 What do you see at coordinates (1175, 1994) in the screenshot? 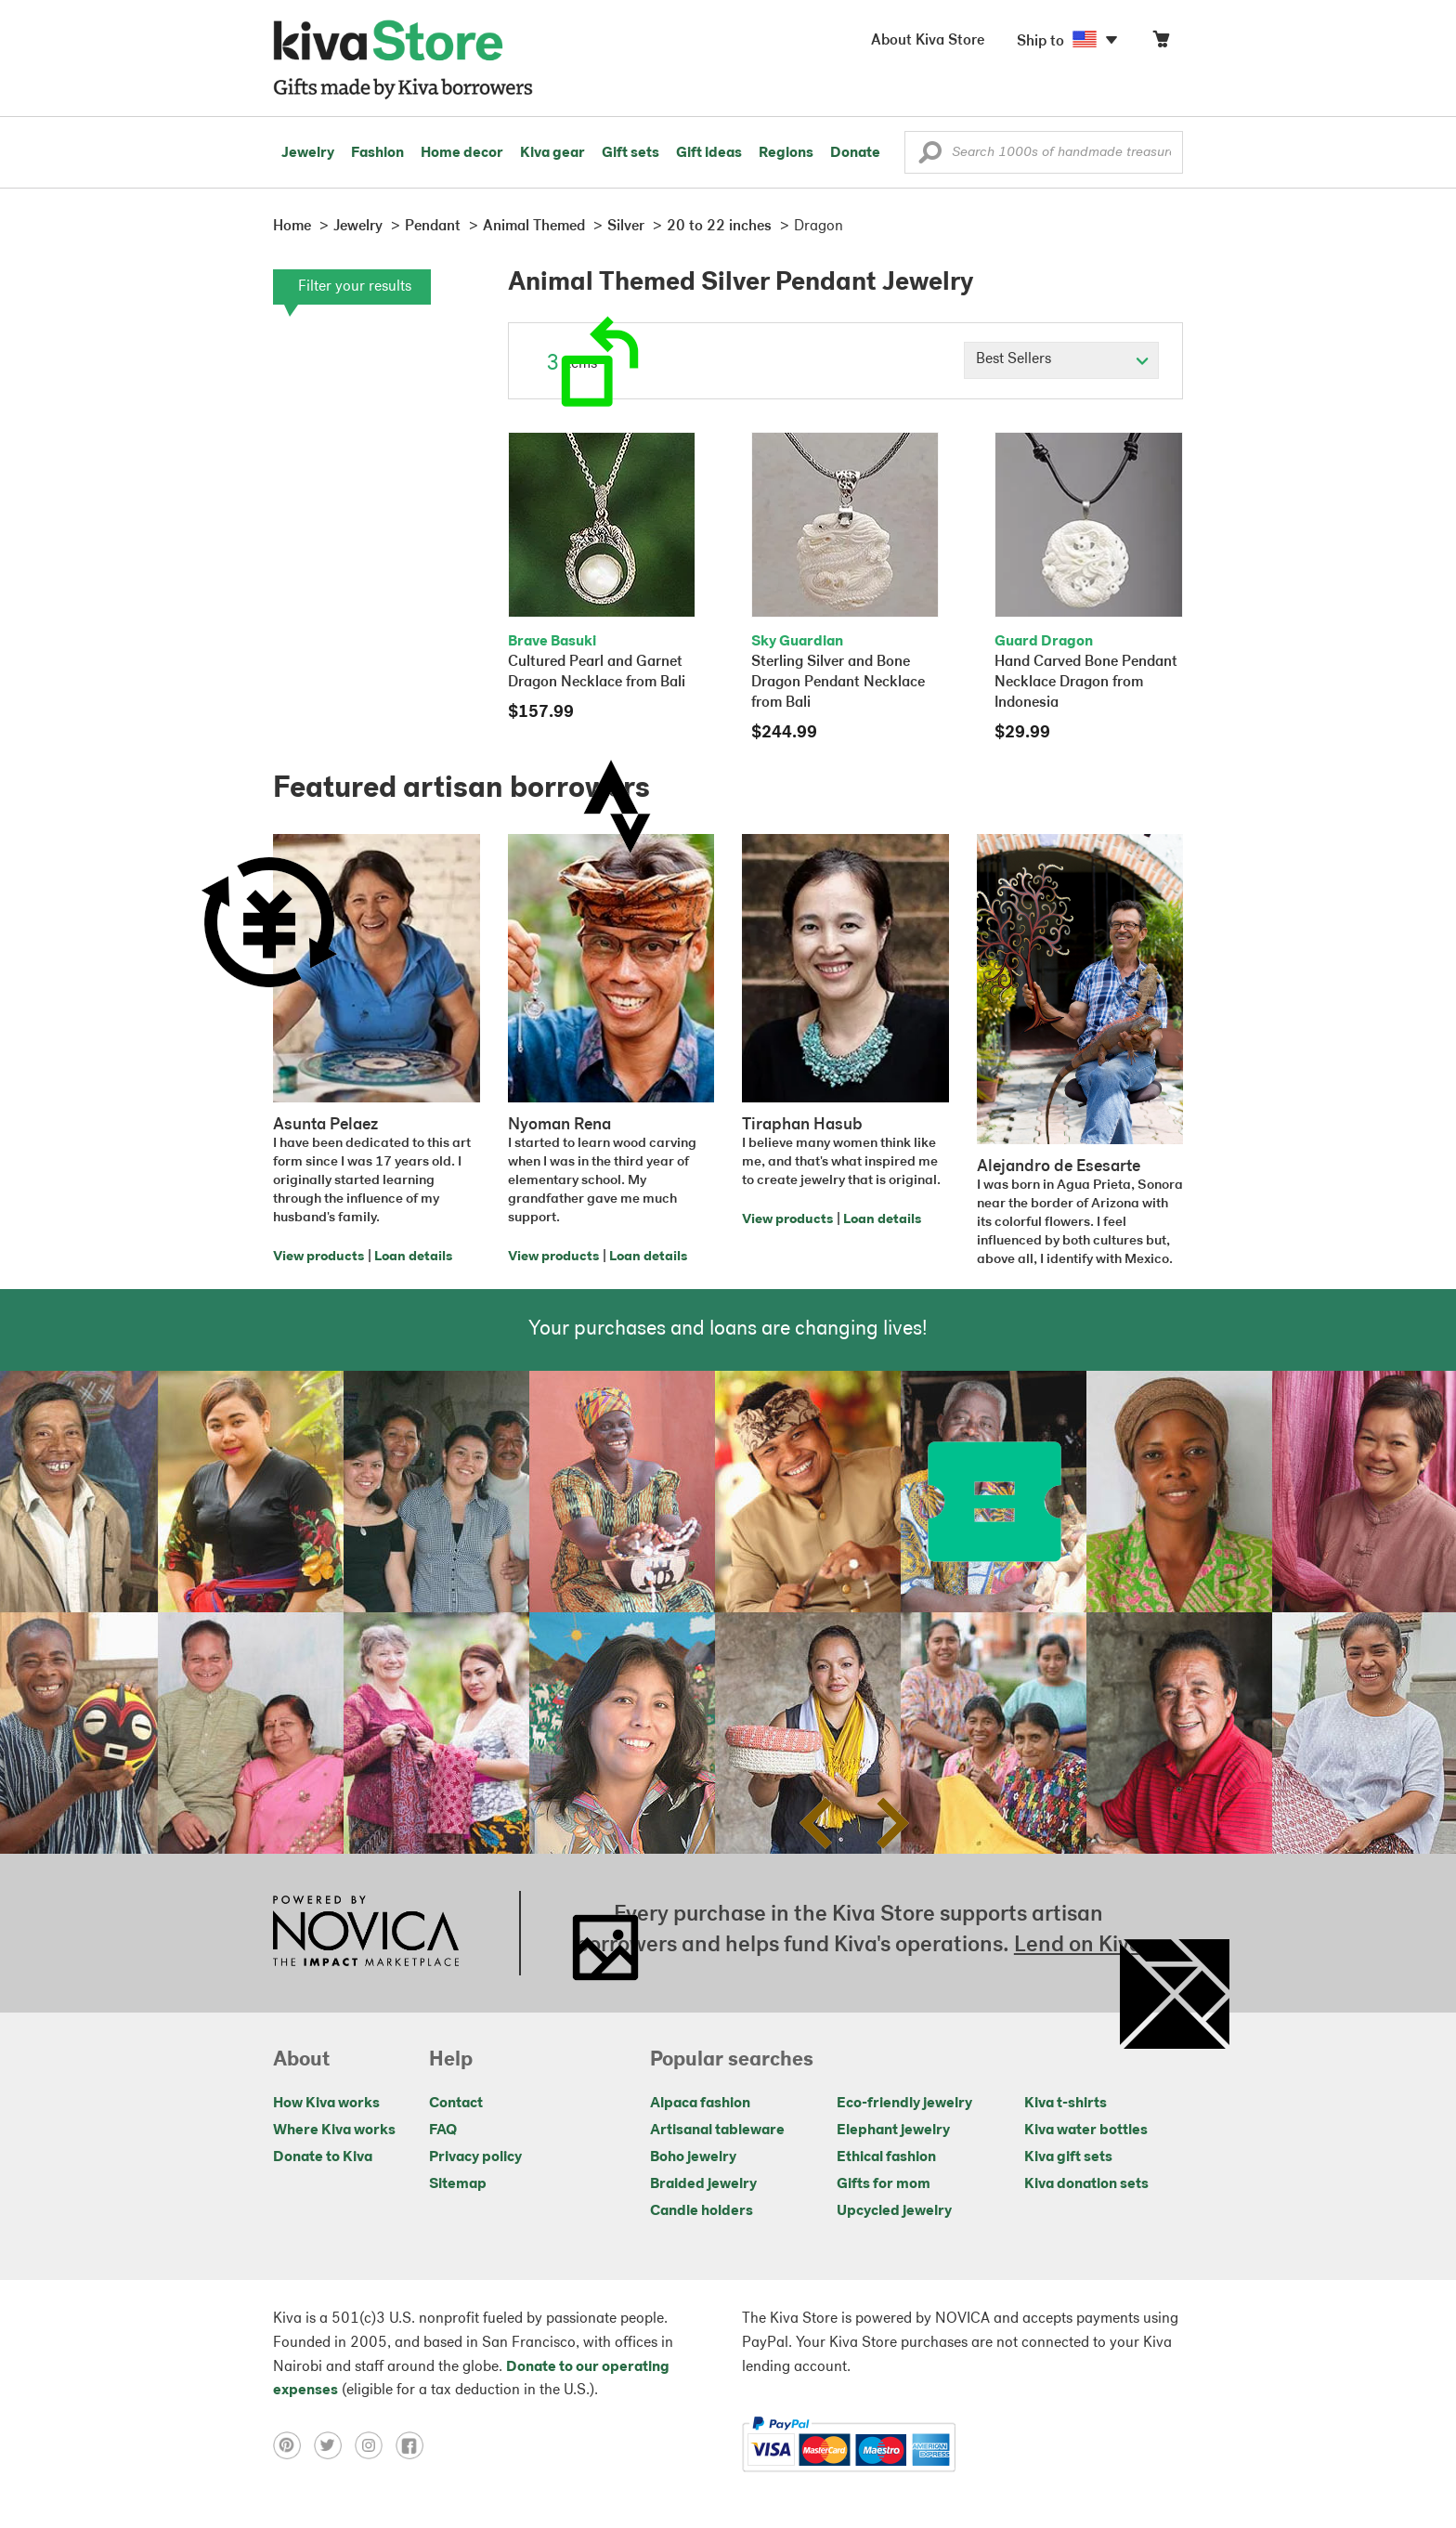
I see `elm programming language logo` at bounding box center [1175, 1994].